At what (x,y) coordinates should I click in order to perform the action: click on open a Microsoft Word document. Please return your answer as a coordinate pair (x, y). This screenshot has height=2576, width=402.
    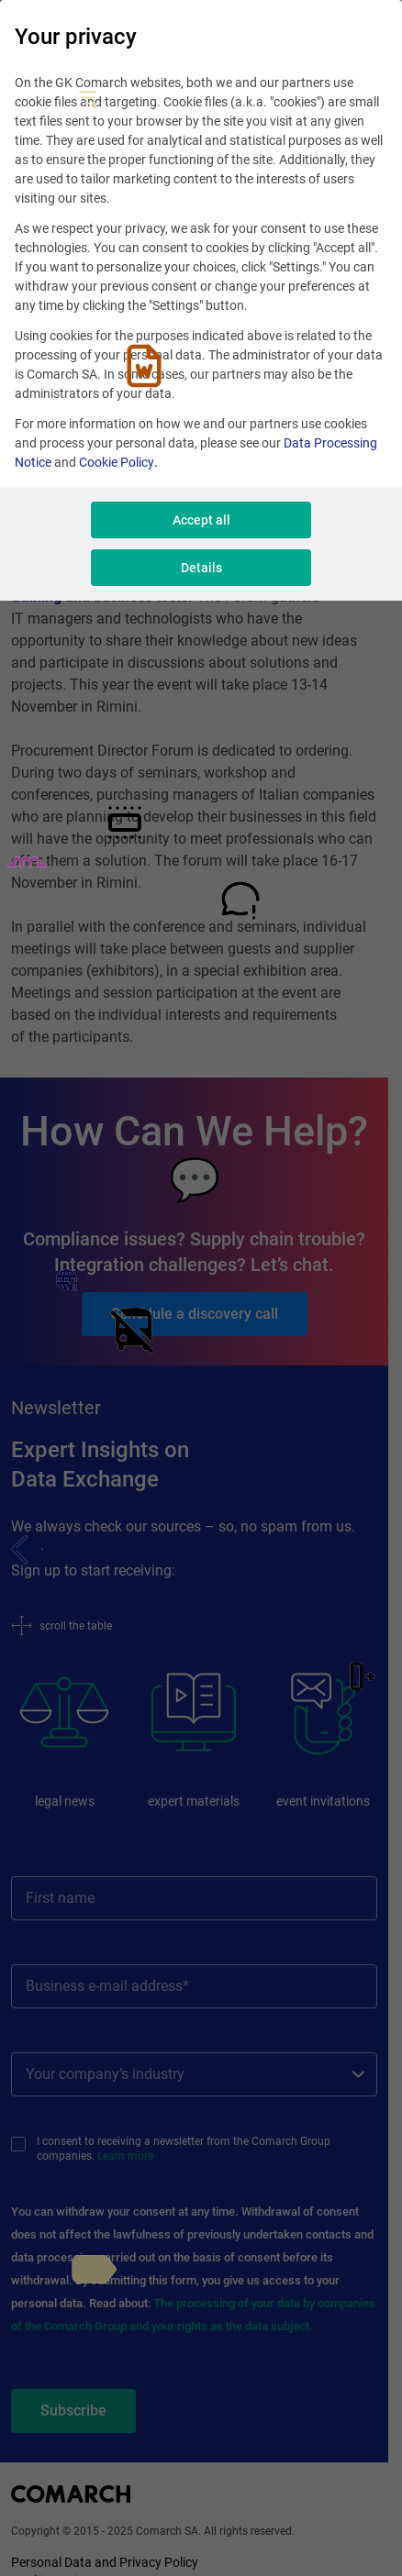
    Looking at the image, I should click on (144, 366).